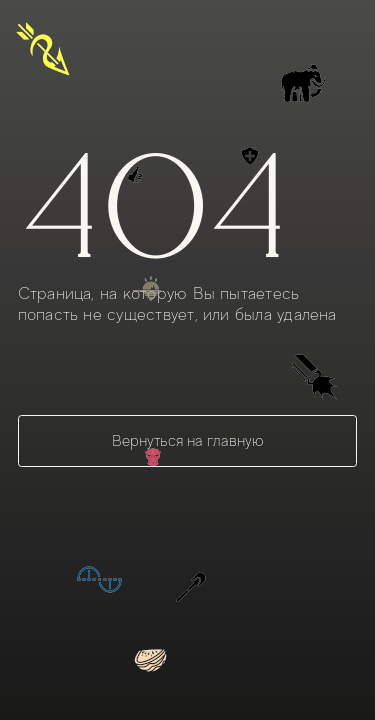  Describe the element at coordinates (43, 49) in the screenshot. I see `indicates a spiral or curved shot trajectory` at that location.